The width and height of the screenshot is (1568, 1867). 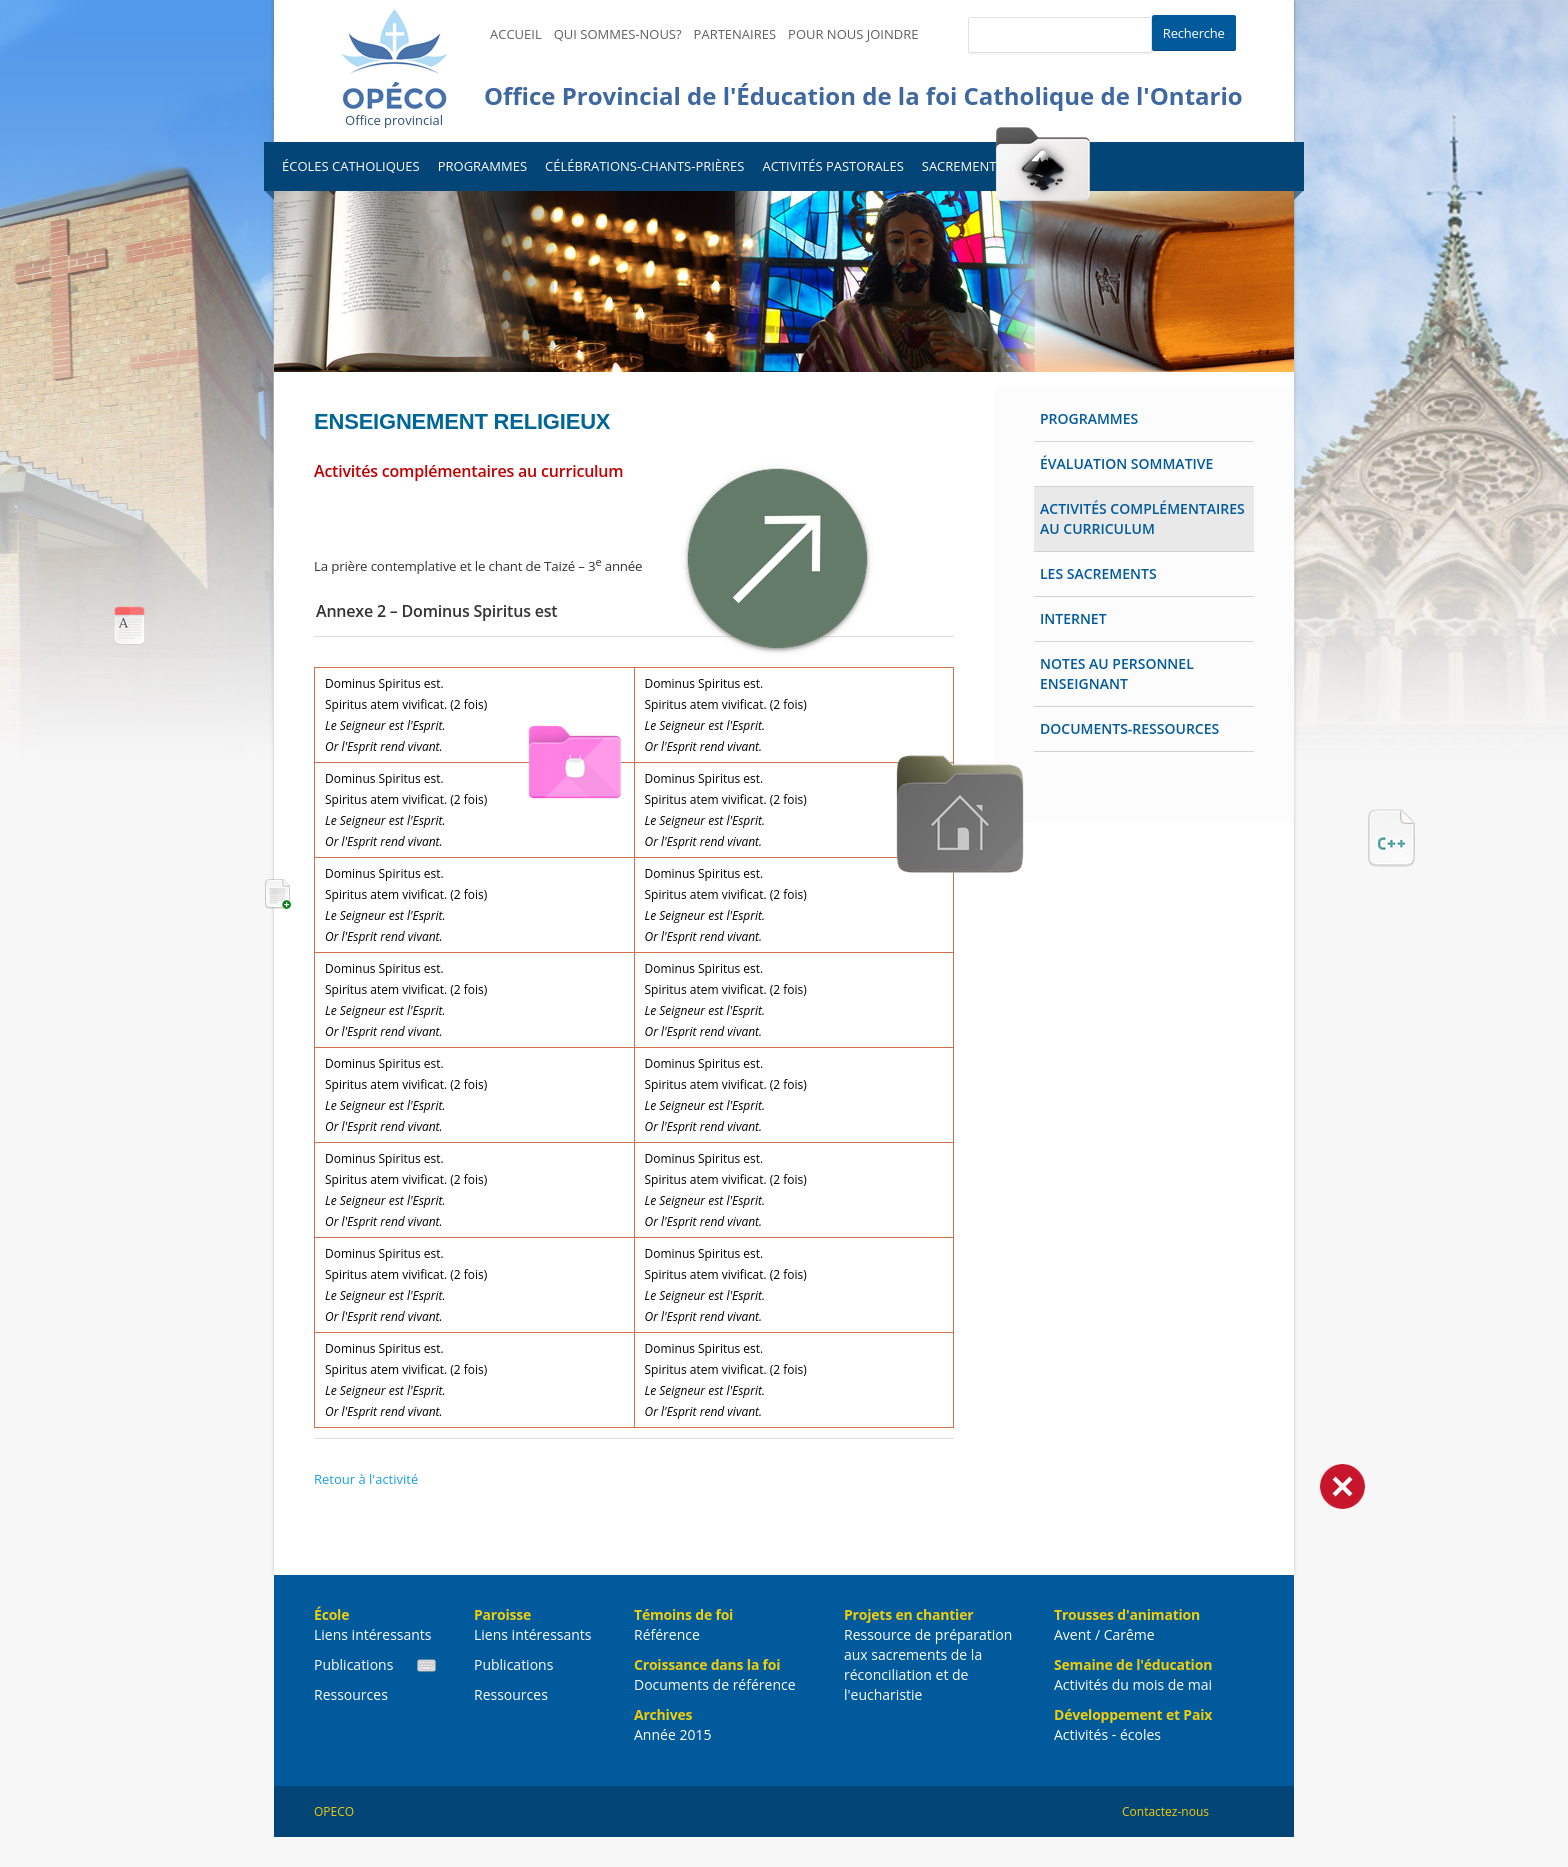 I want to click on access your home folder, so click(x=960, y=814).